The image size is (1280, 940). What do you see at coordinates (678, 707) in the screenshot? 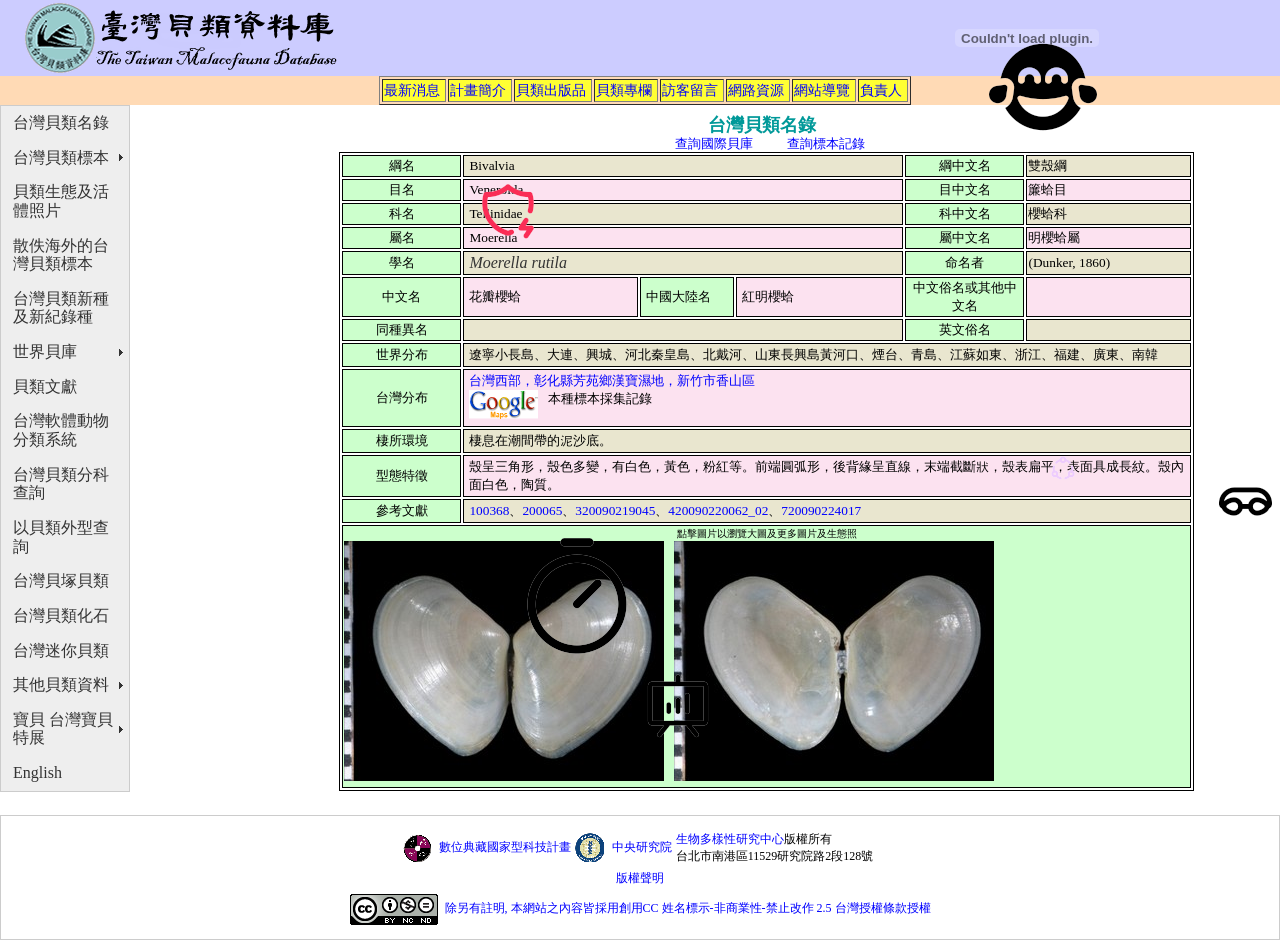
I see `view presentation with charts` at bounding box center [678, 707].